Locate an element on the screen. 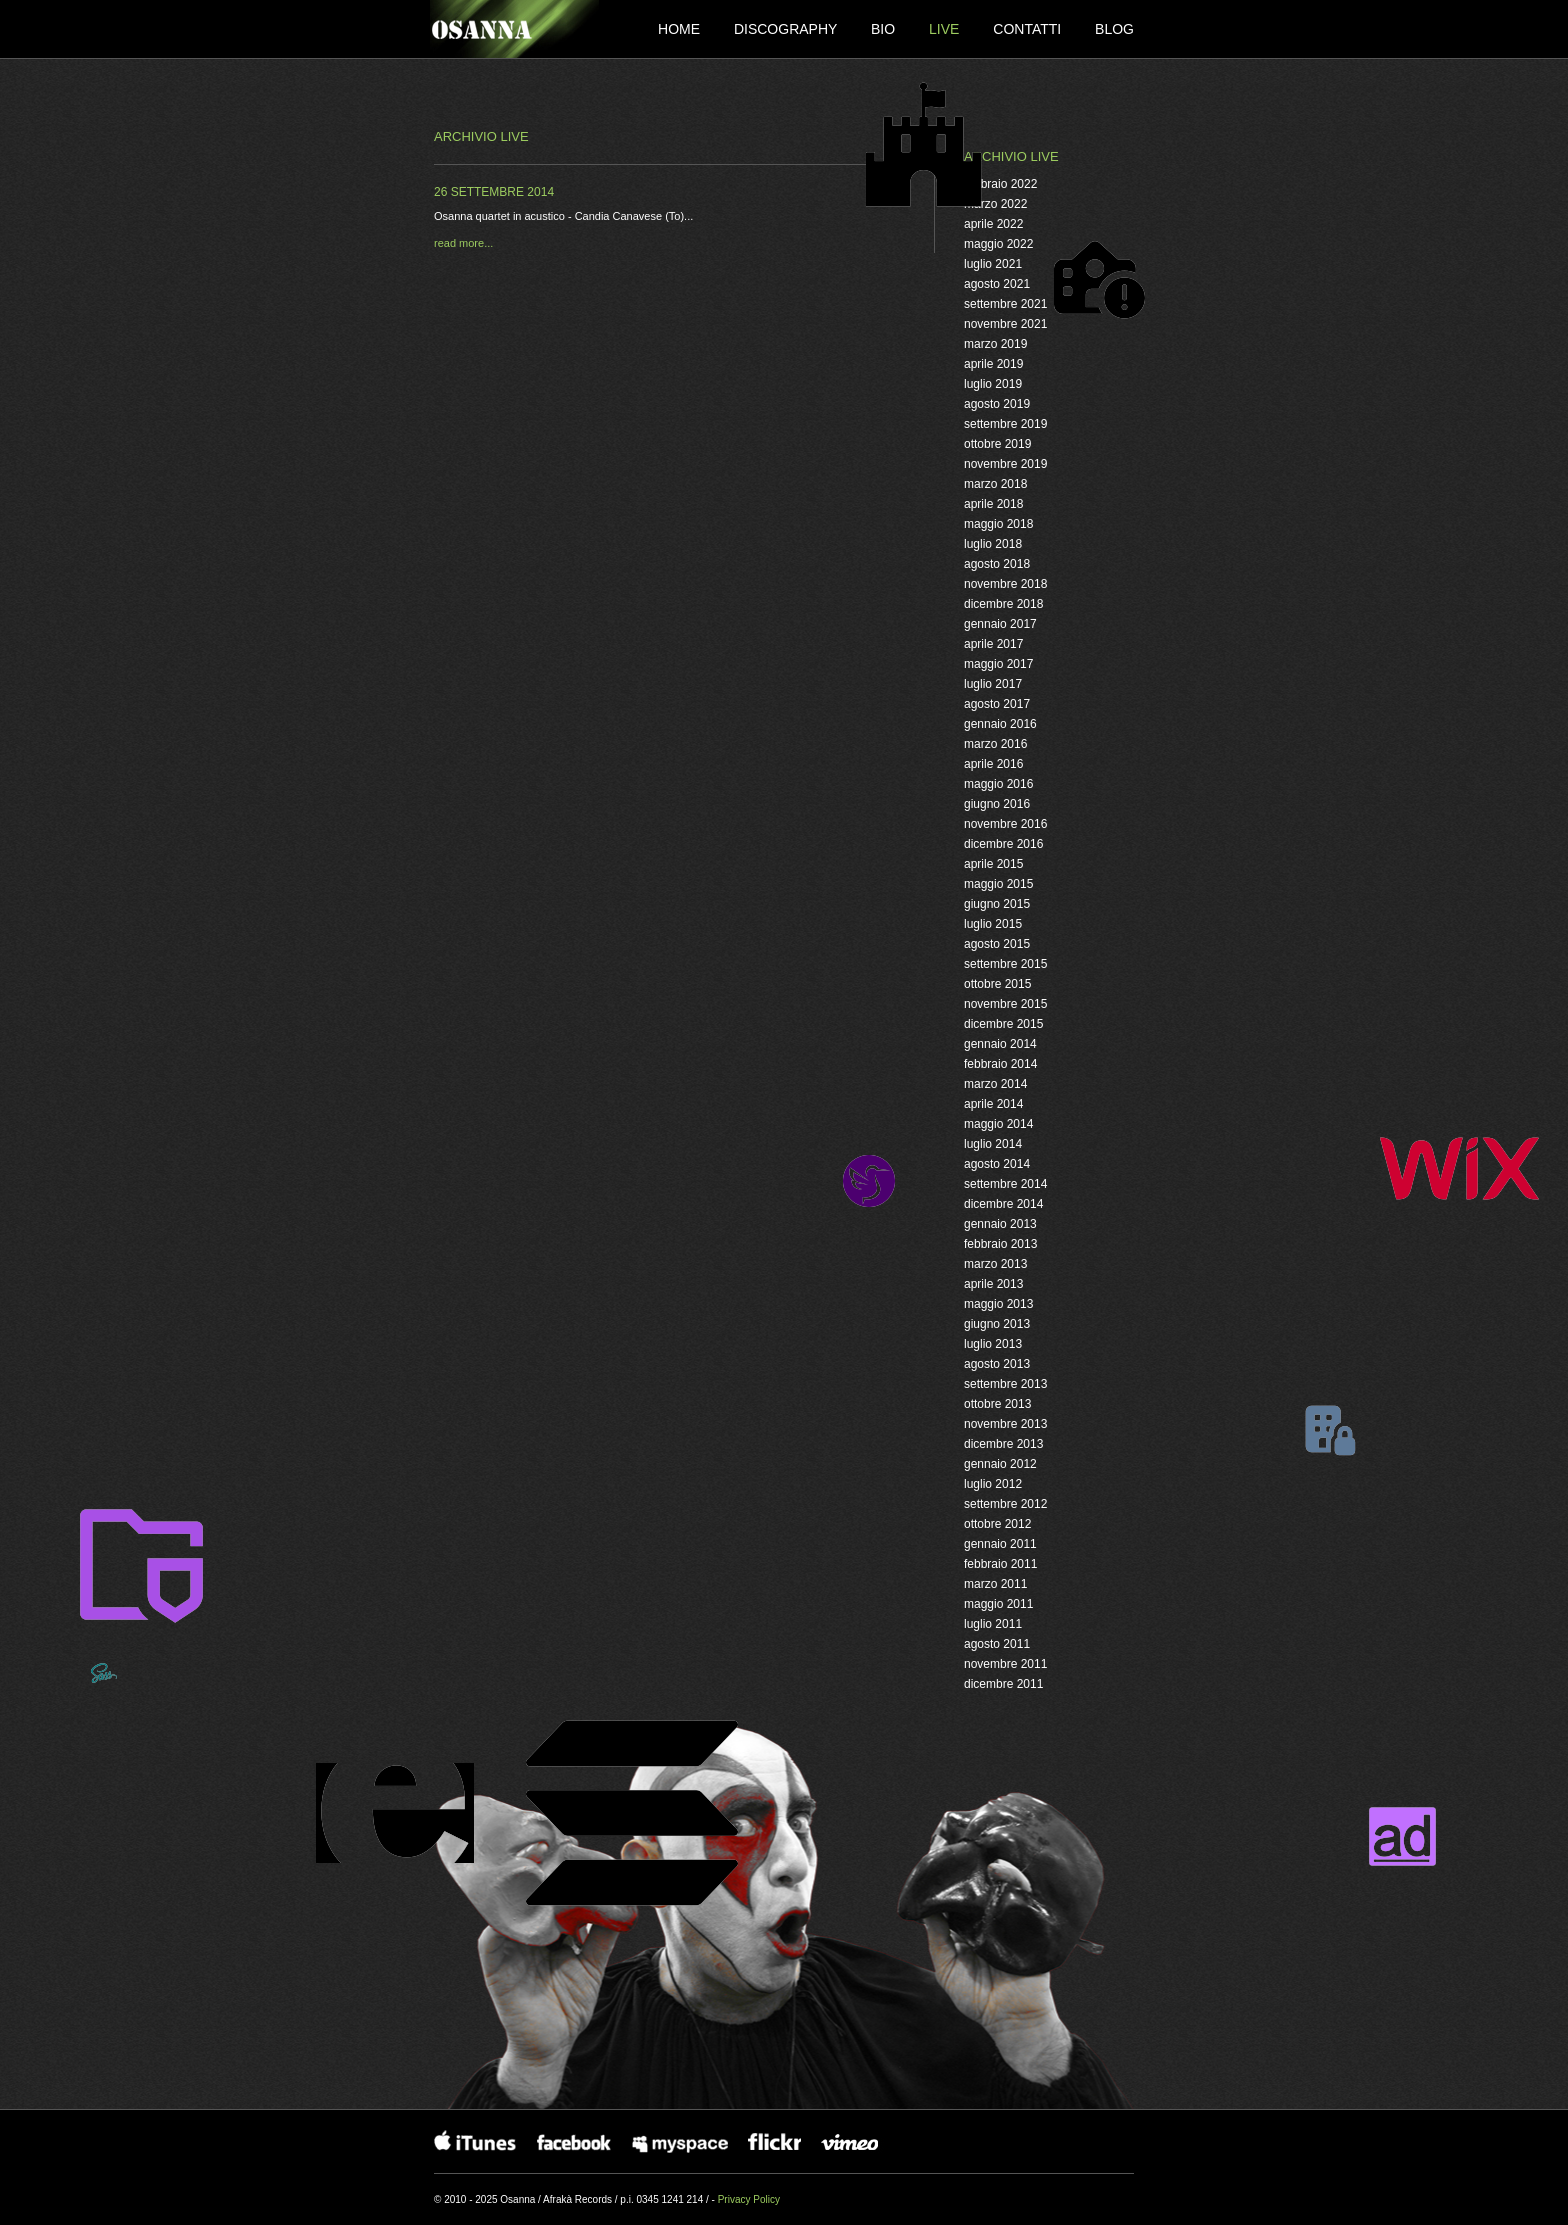 The width and height of the screenshot is (1568, 2225). Sass CSS preprocessor logo is located at coordinates (104, 1673).